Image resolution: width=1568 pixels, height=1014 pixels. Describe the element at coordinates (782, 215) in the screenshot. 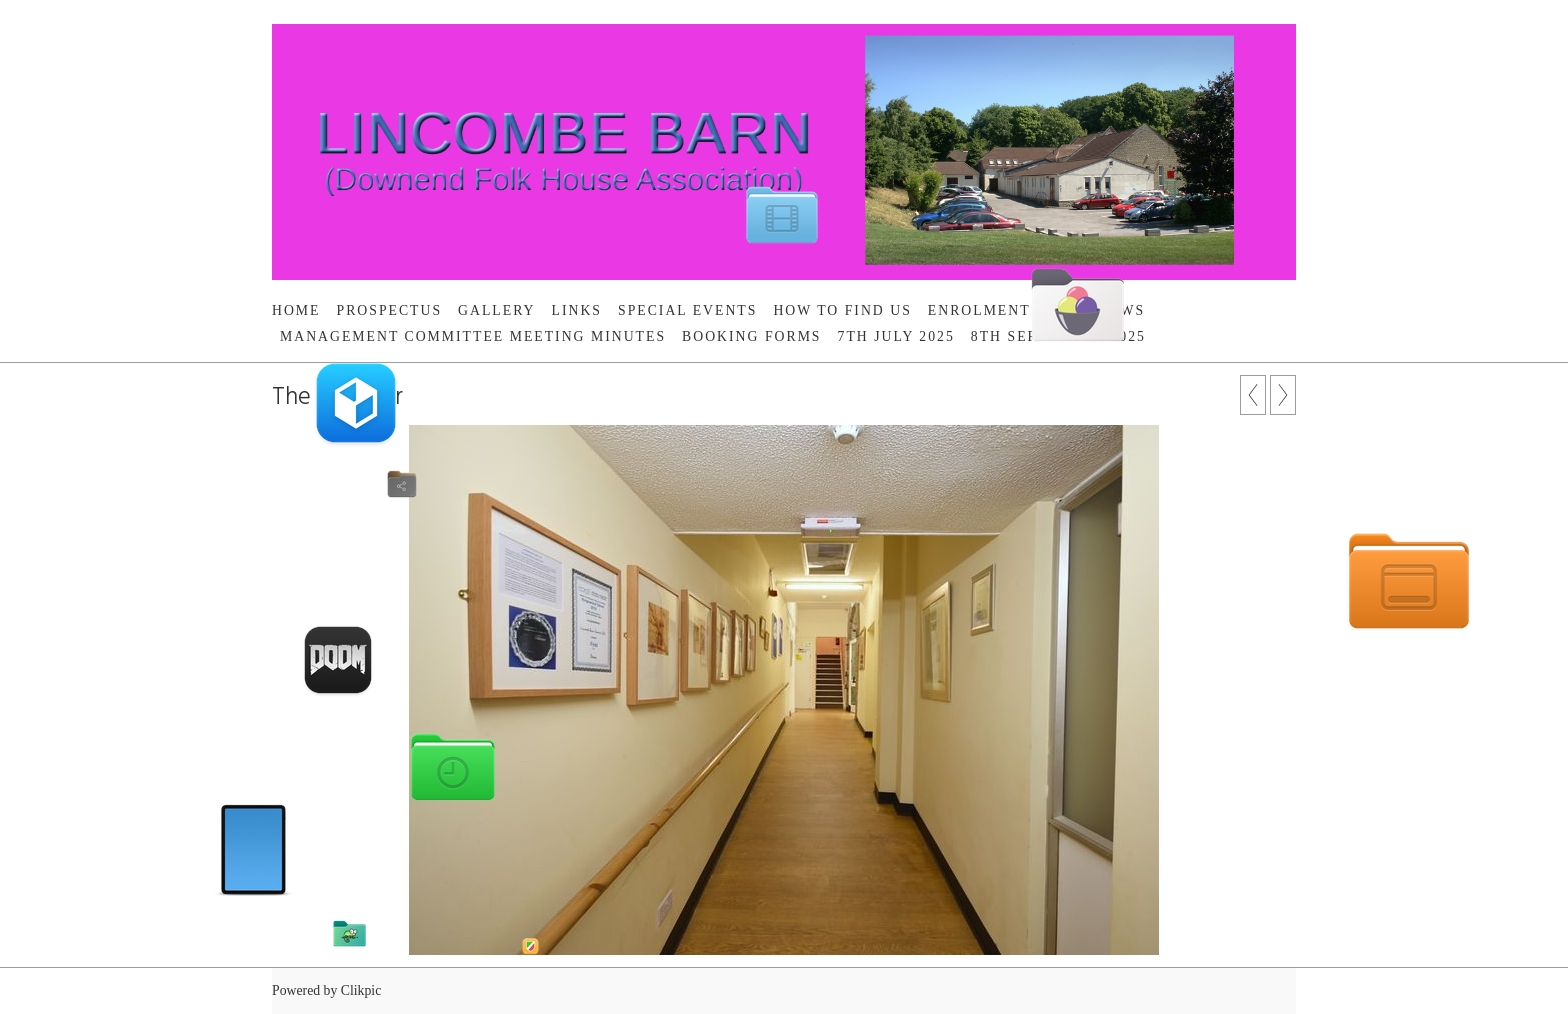

I see `open your videos folder` at that location.